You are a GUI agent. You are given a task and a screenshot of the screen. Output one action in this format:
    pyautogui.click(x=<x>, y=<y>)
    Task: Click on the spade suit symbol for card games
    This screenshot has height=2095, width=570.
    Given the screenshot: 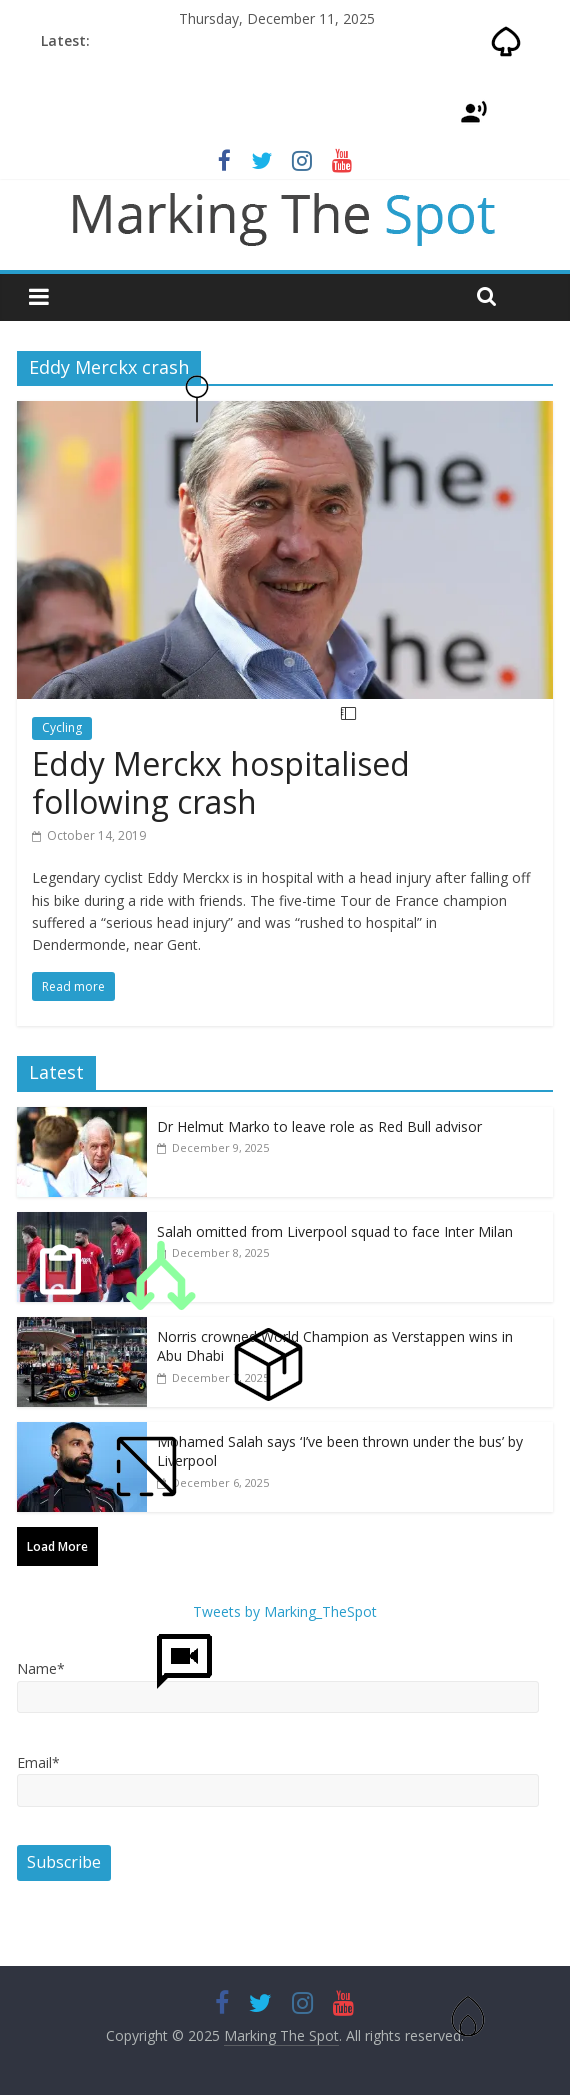 What is the action you would take?
    pyautogui.click(x=506, y=42)
    